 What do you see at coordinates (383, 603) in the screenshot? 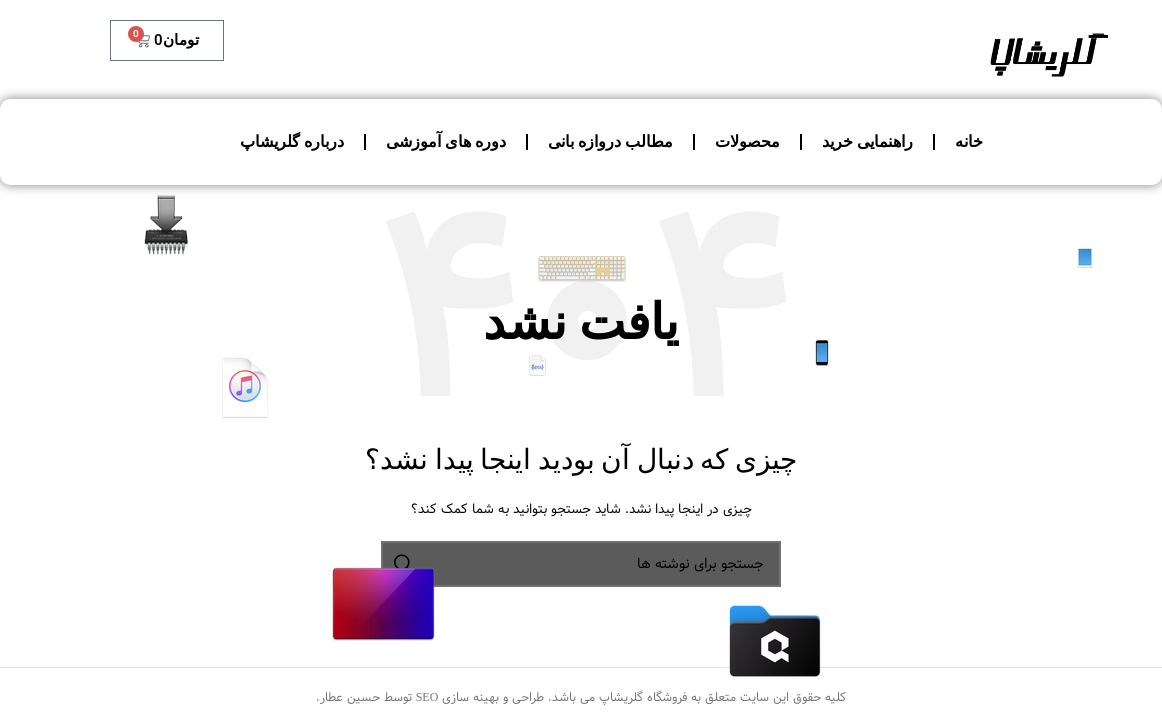
I see `access your media library in iMovie` at bounding box center [383, 603].